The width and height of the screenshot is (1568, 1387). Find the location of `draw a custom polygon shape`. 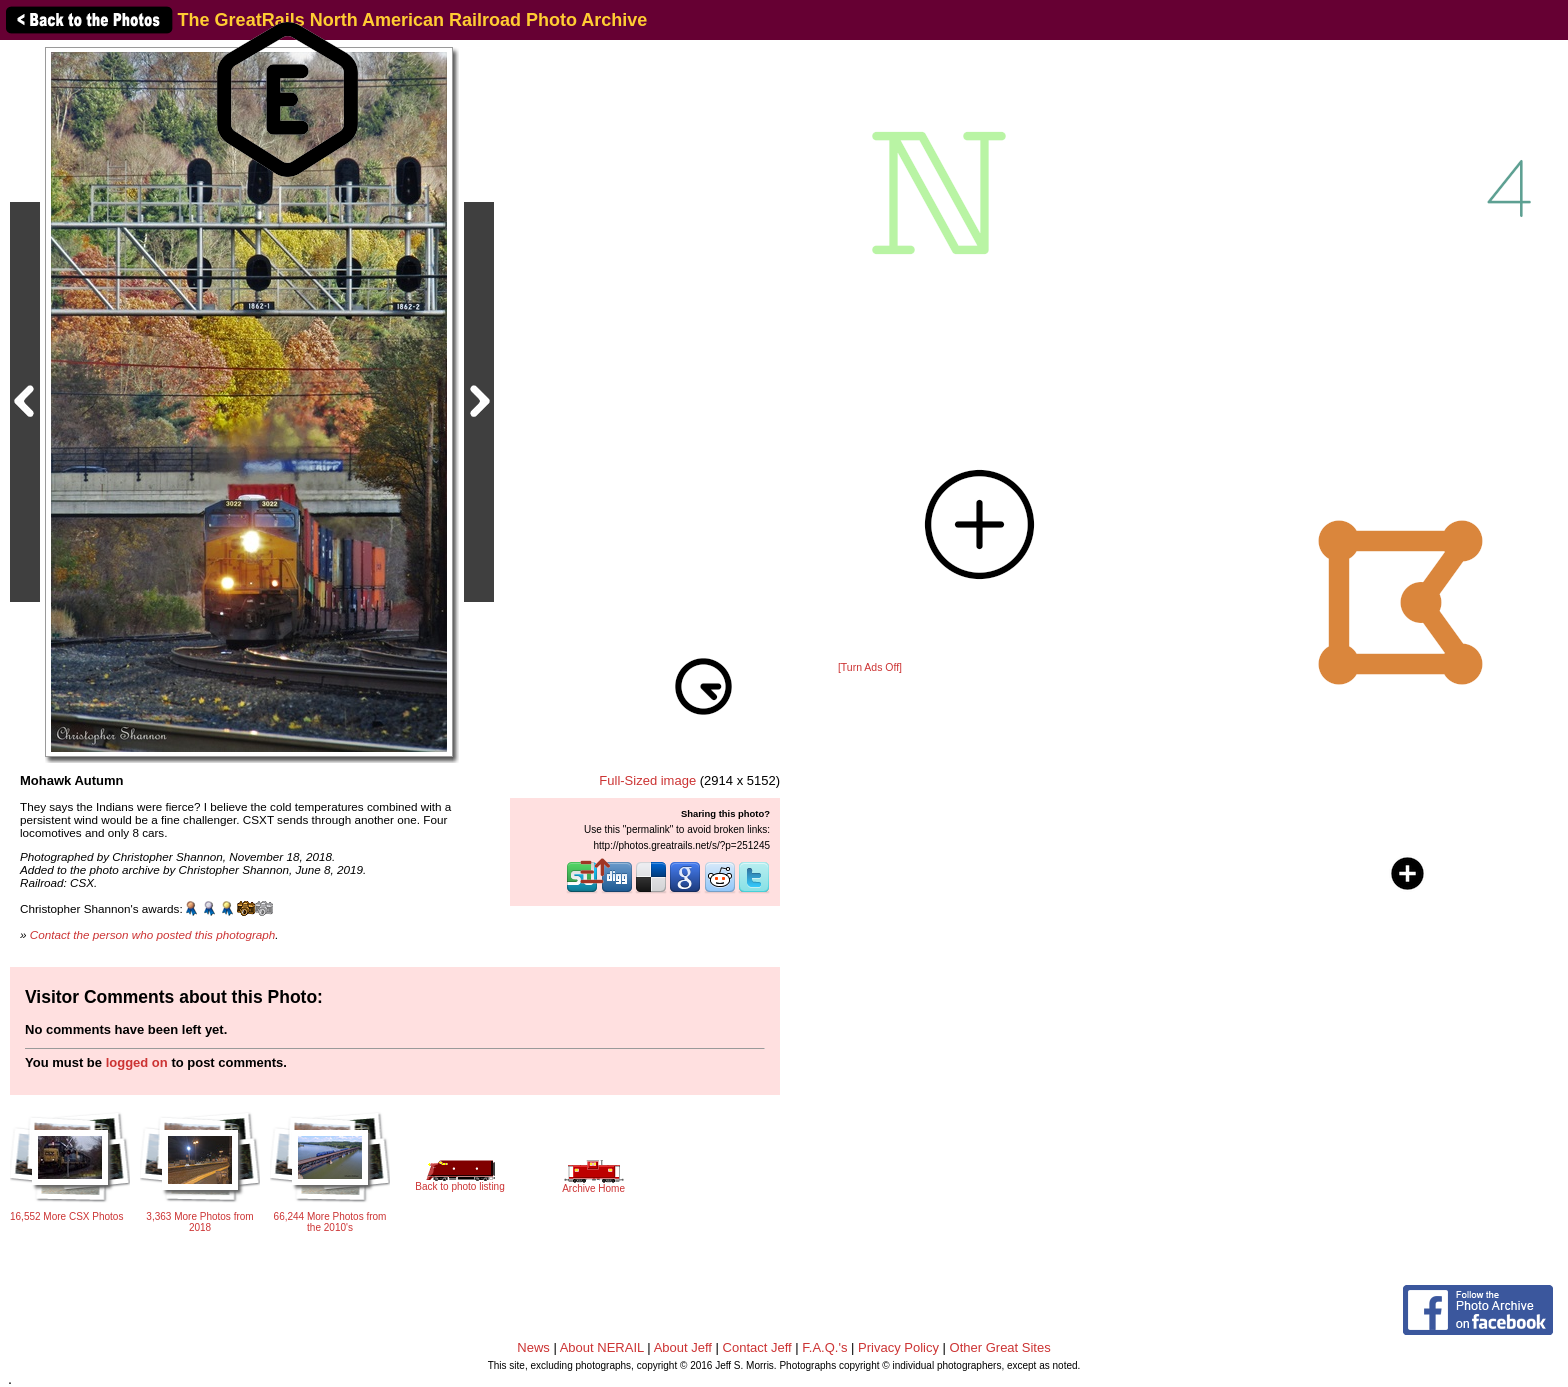

draw a custom polygon shape is located at coordinates (1400, 602).